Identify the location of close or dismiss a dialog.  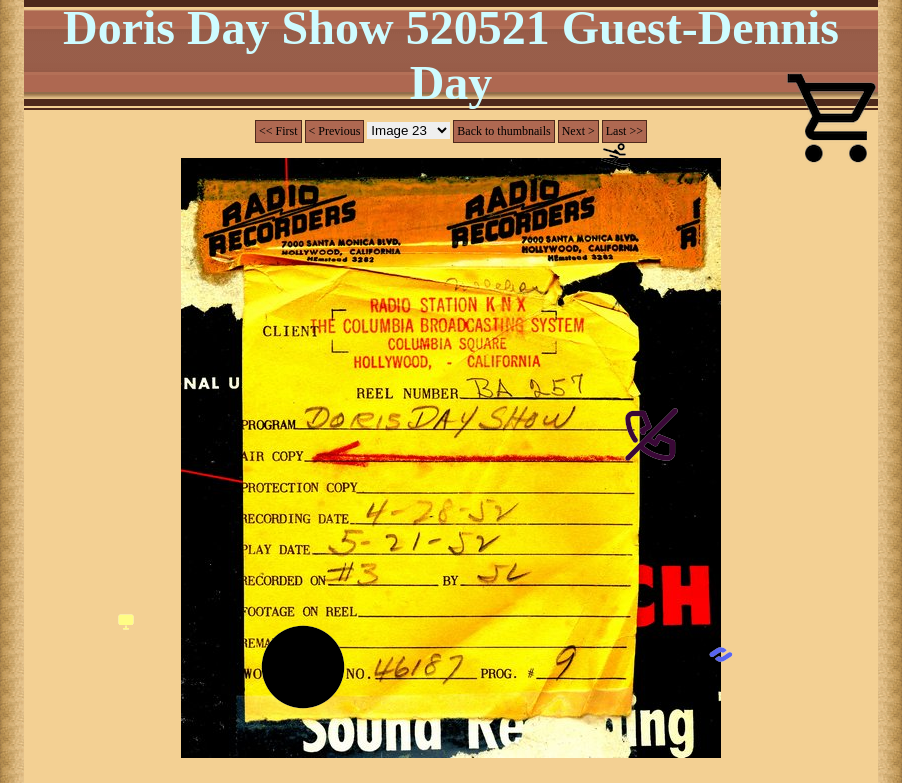
(303, 667).